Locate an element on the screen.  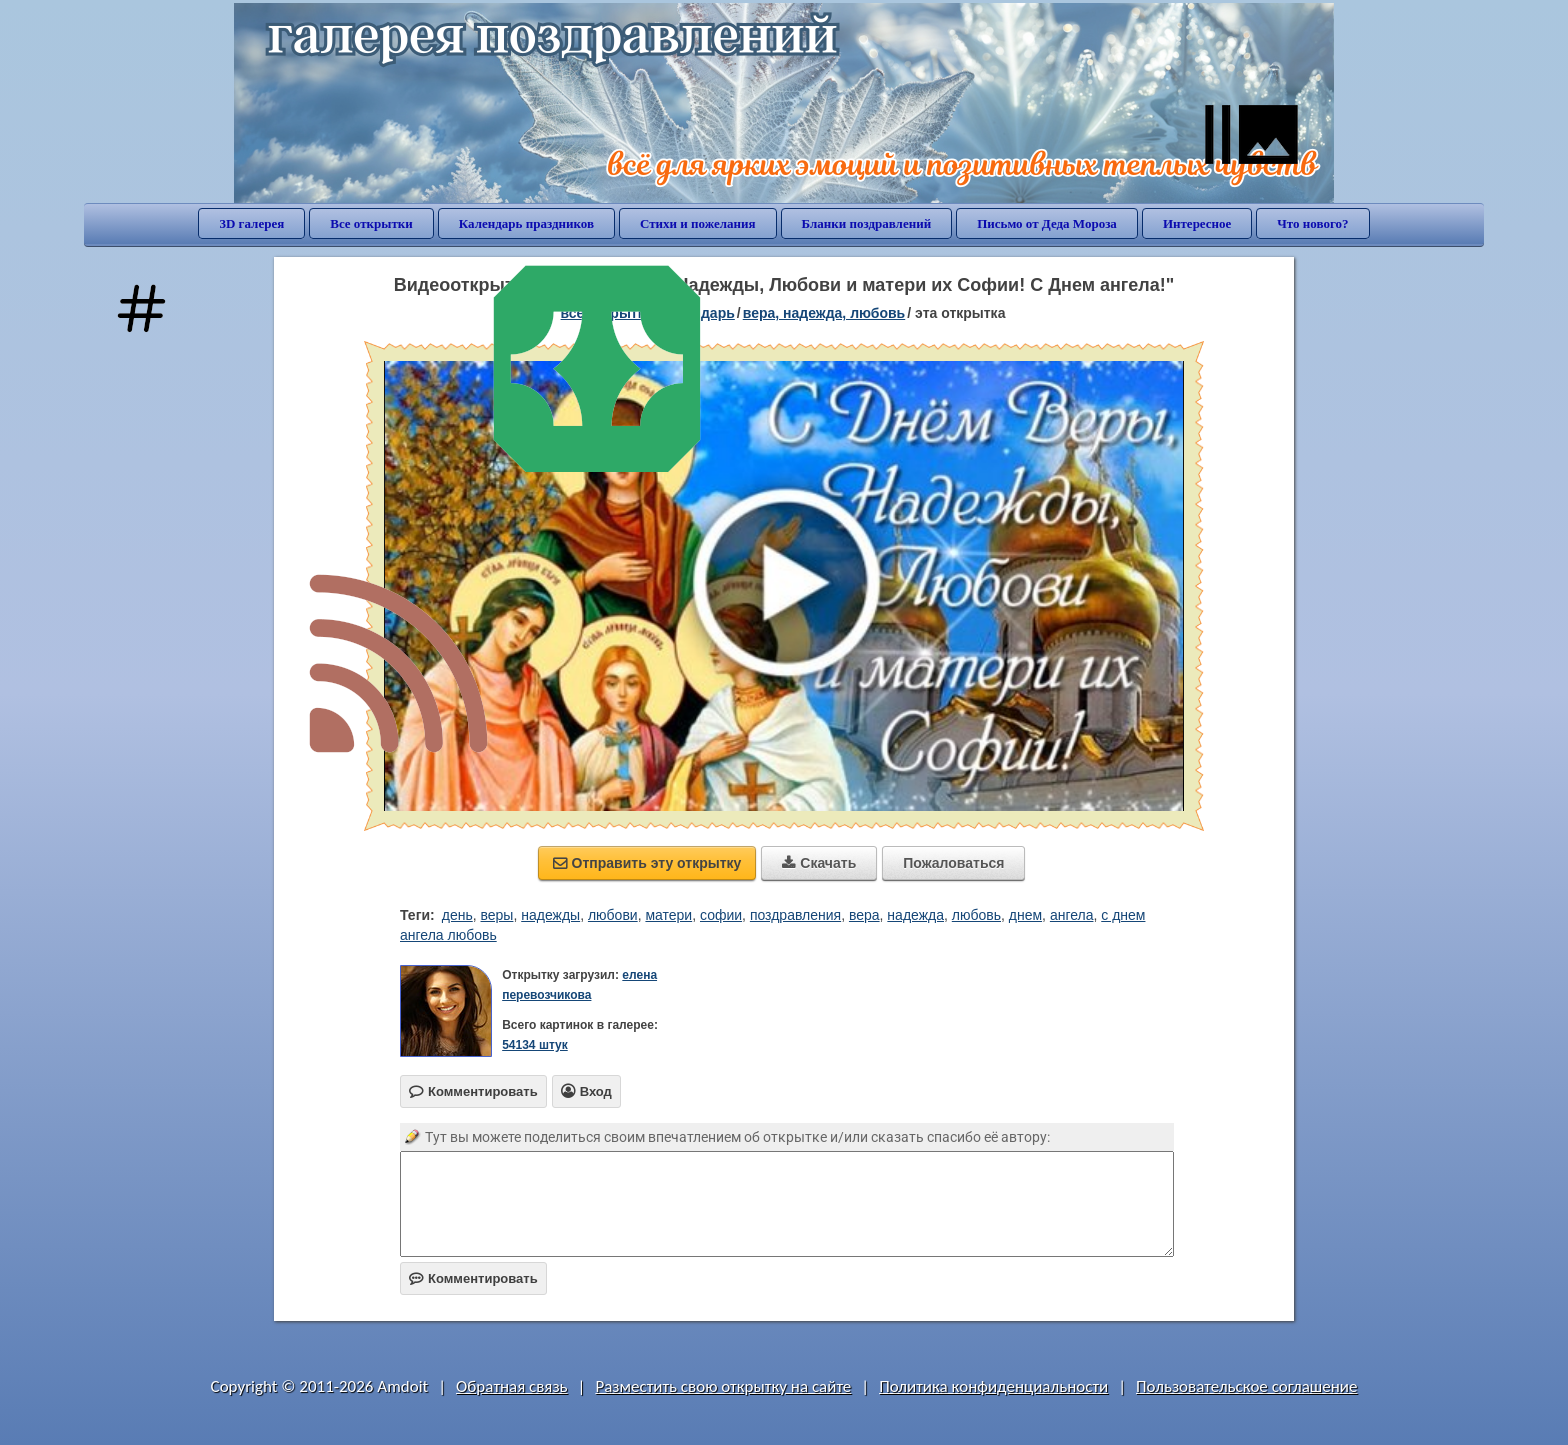
indicates active developer badge status on Discord is located at coordinates (597, 368).